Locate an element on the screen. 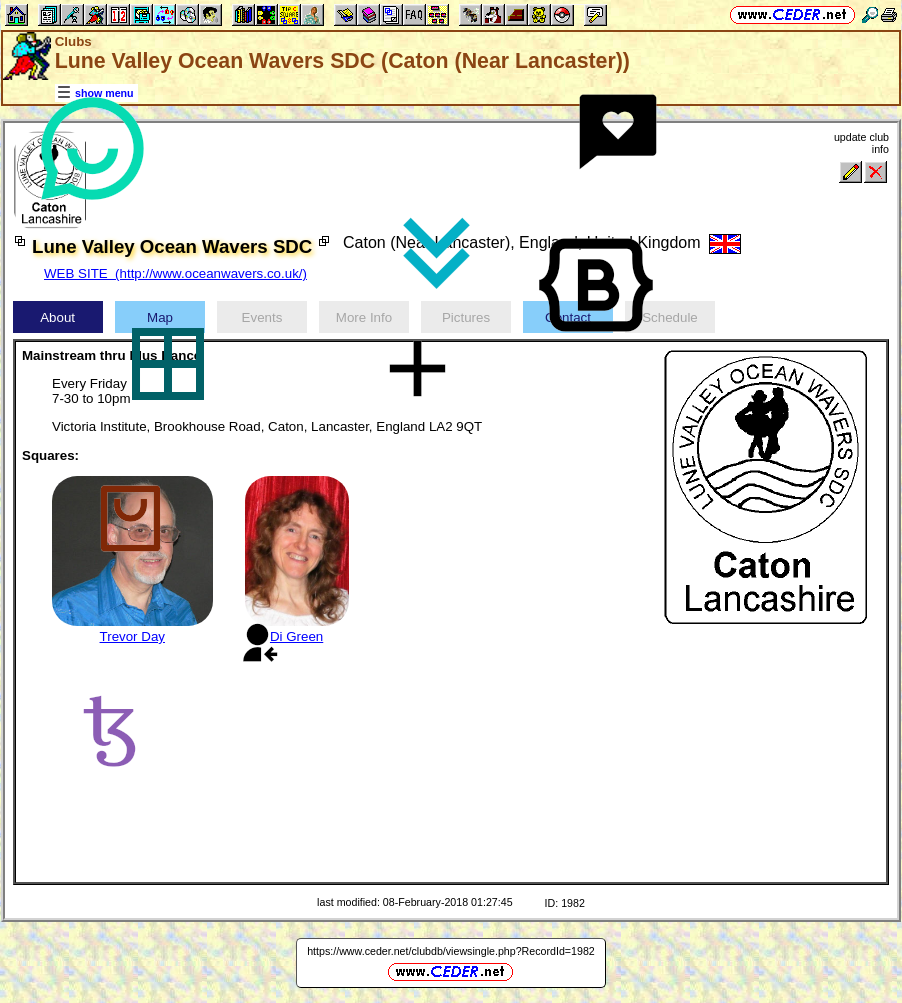  incoming user request or invitation is located at coordinates (257, 643).